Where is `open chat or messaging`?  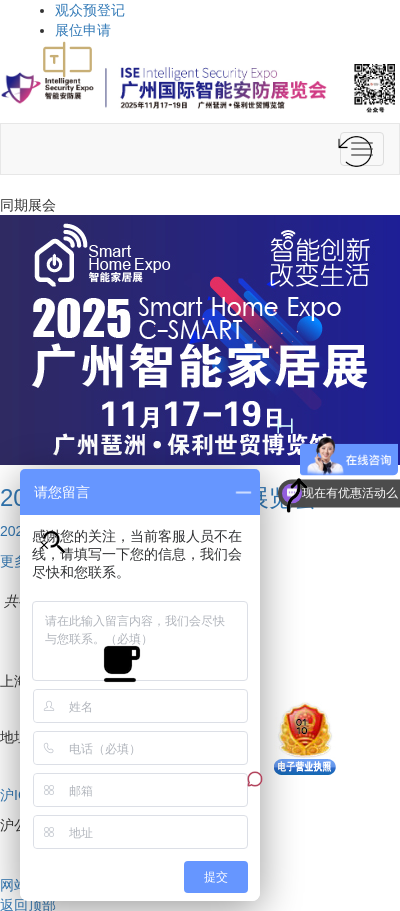
open chat or messaging is located at coordinates (255, 779).